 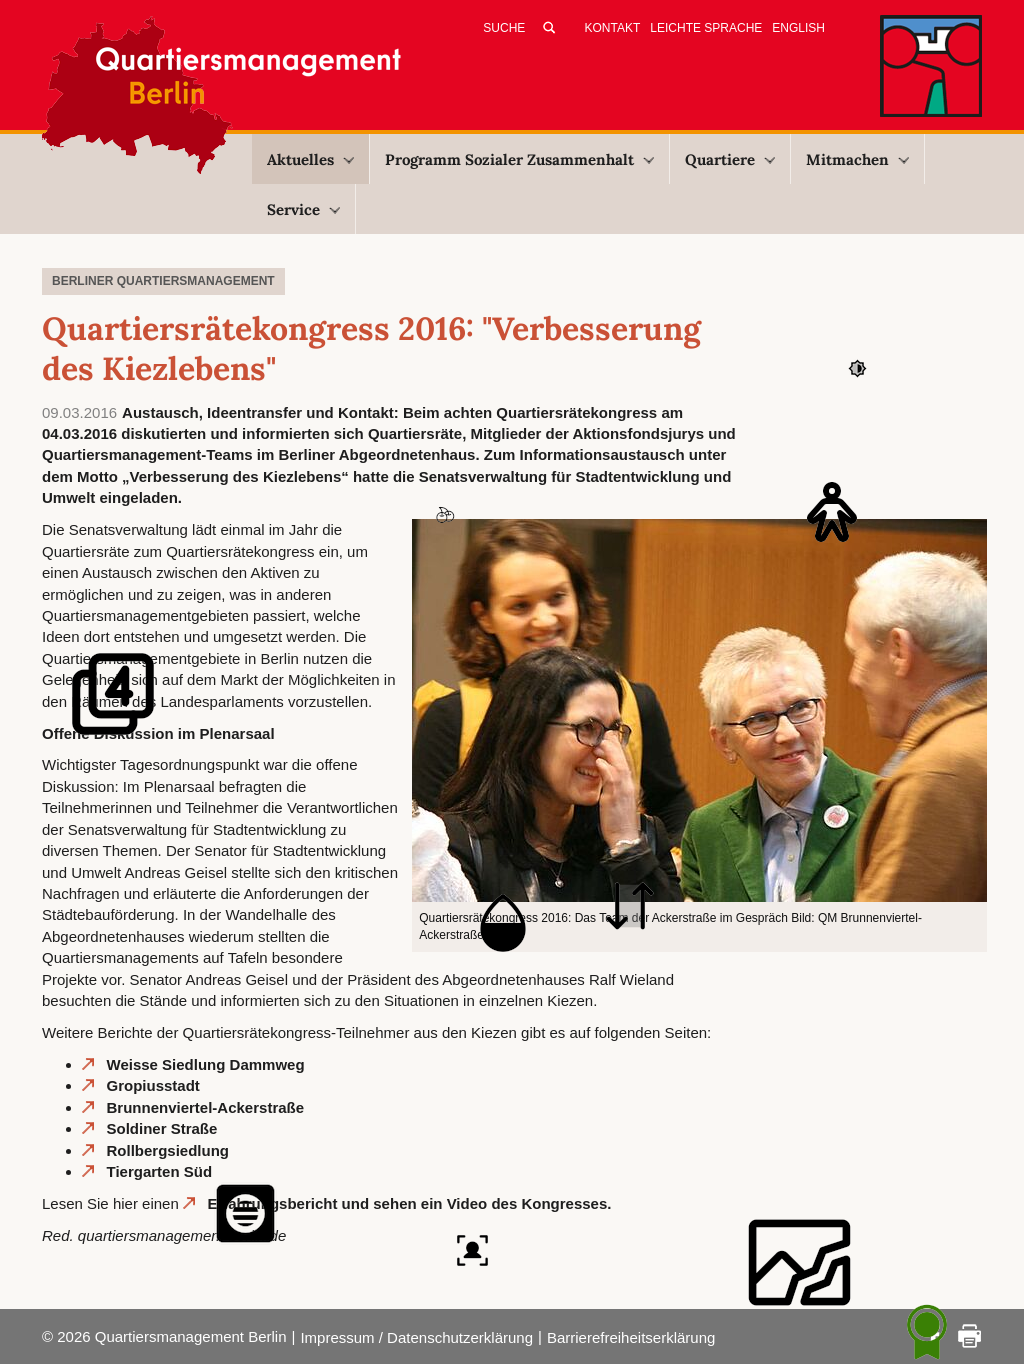 I want to click on view item 4 in a collection or series, so click(x=113, y=694).